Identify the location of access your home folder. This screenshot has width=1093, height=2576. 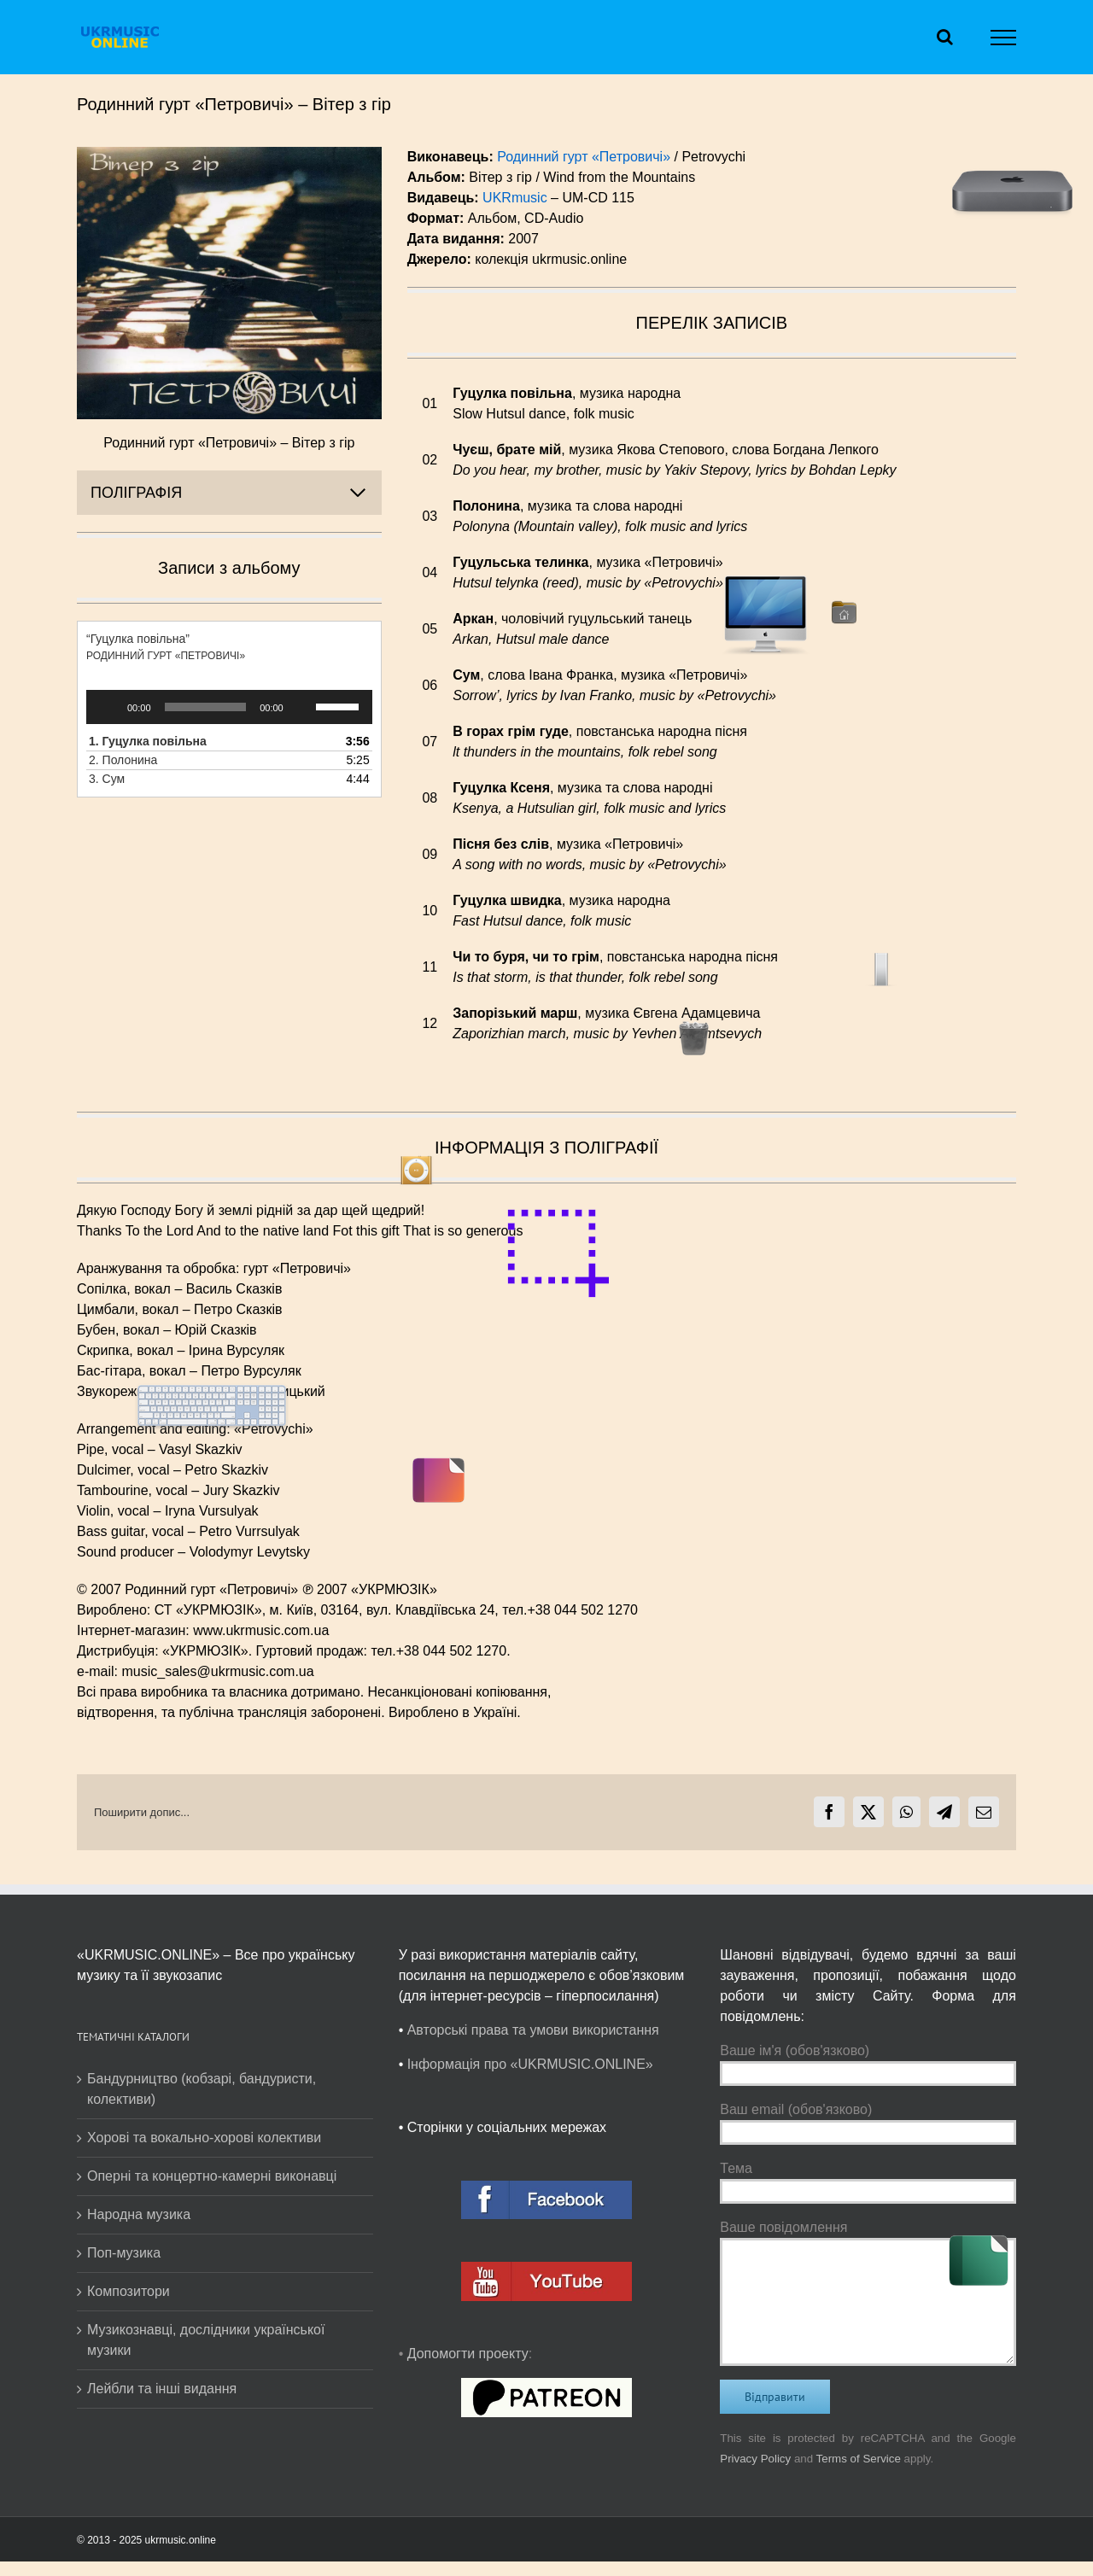
(844, 611).